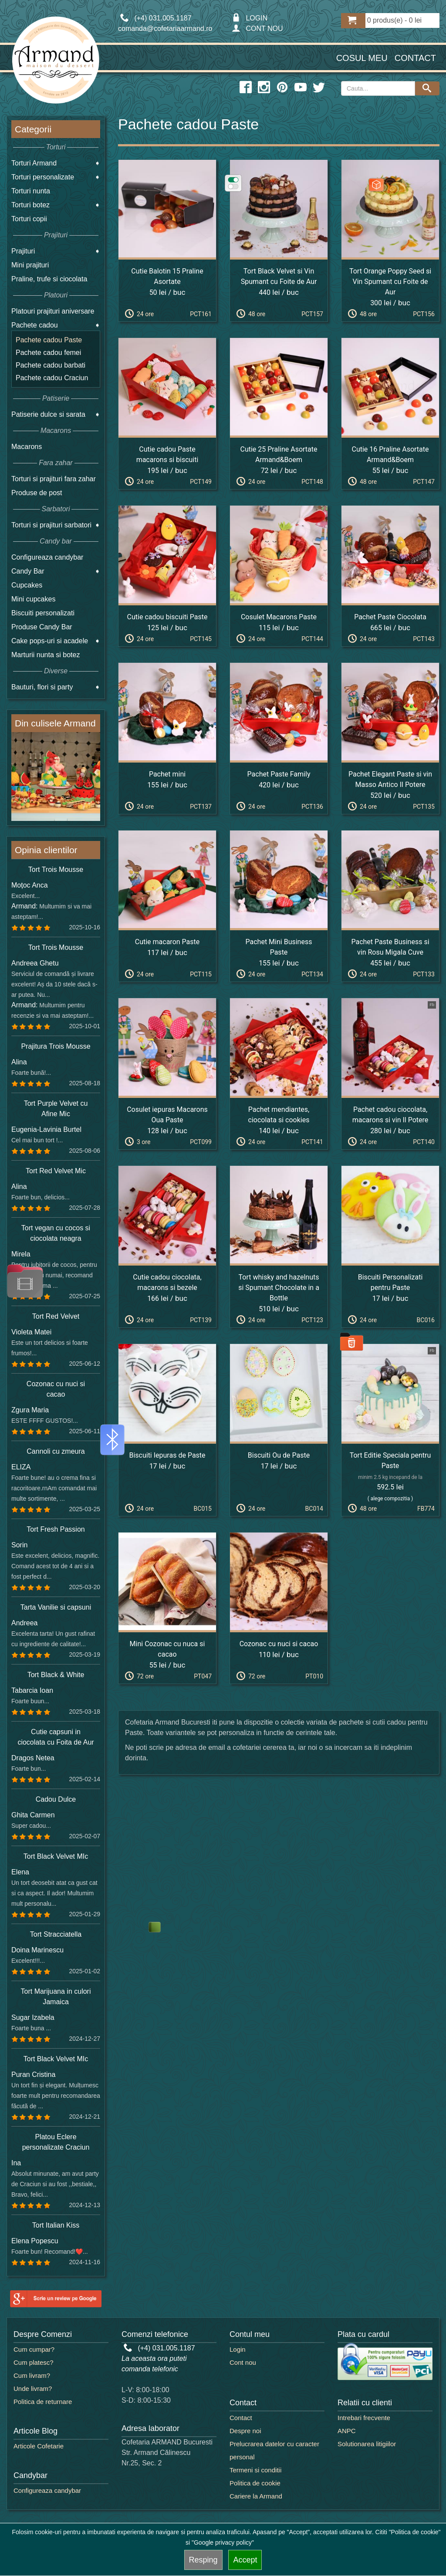  Describe the element at coordinates (155, 1927) in the screenshot. I see `access the desktop folder` at that location.